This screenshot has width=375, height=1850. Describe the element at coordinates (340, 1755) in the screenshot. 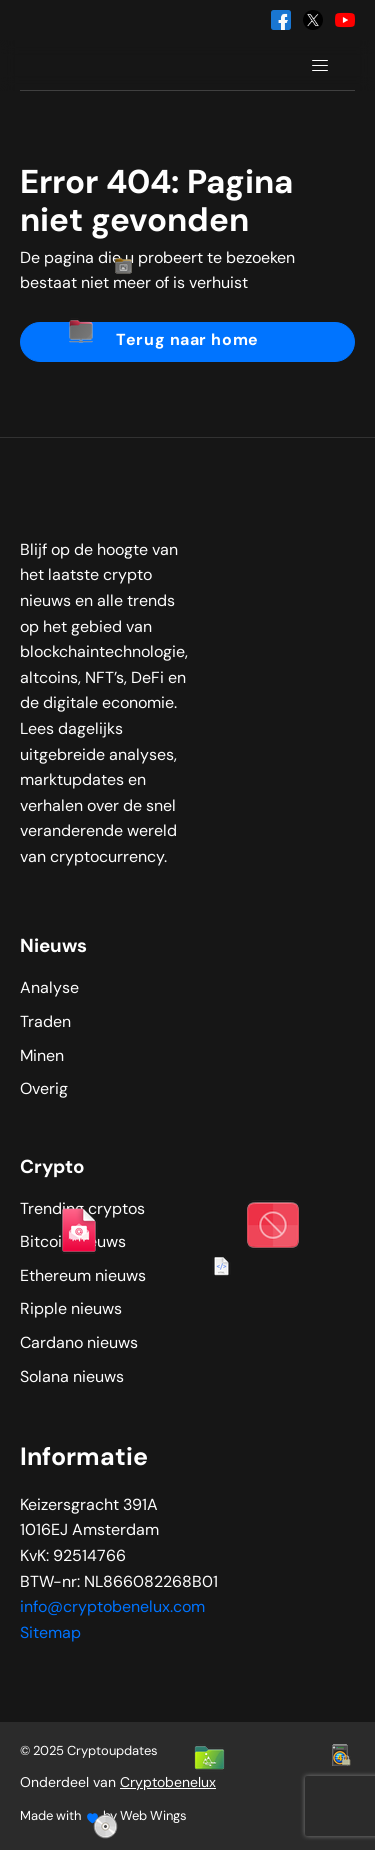

I see `locked RAID 4 storage array` at that location.